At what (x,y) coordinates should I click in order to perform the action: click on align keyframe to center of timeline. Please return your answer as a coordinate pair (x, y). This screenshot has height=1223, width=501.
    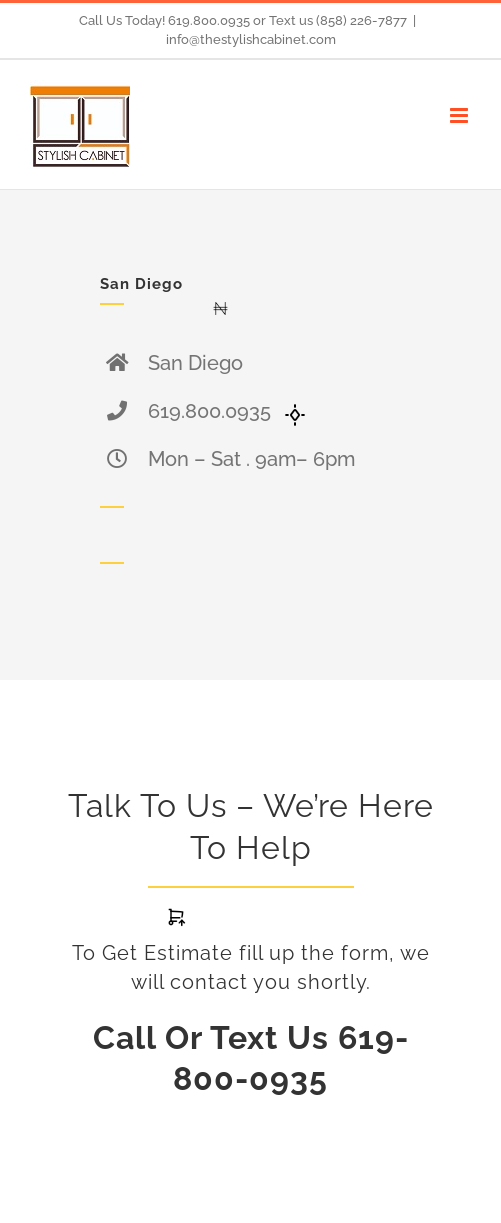
    Looking at the image, I should click on (295, 415).